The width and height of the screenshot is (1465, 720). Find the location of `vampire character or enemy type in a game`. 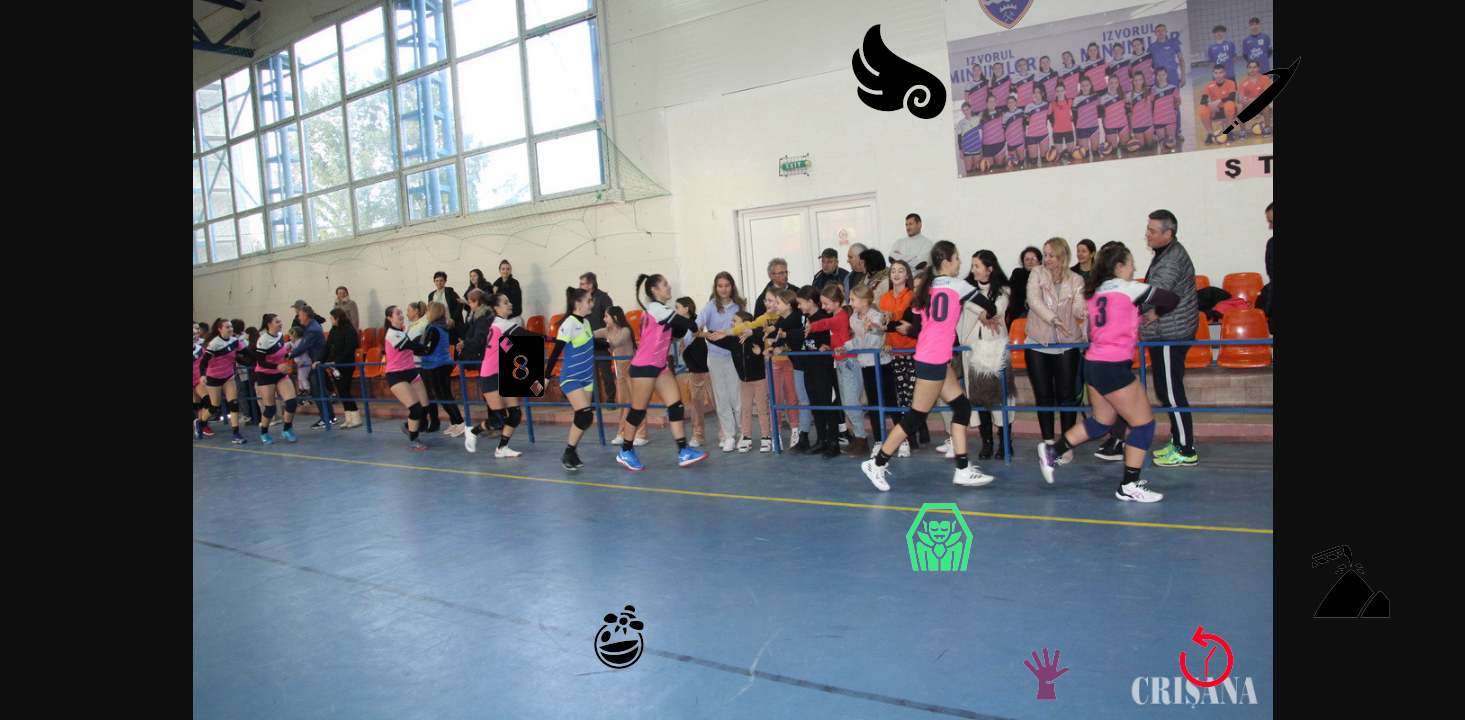

vampire character or enemy type in a game is located at coordinates (939, 536).